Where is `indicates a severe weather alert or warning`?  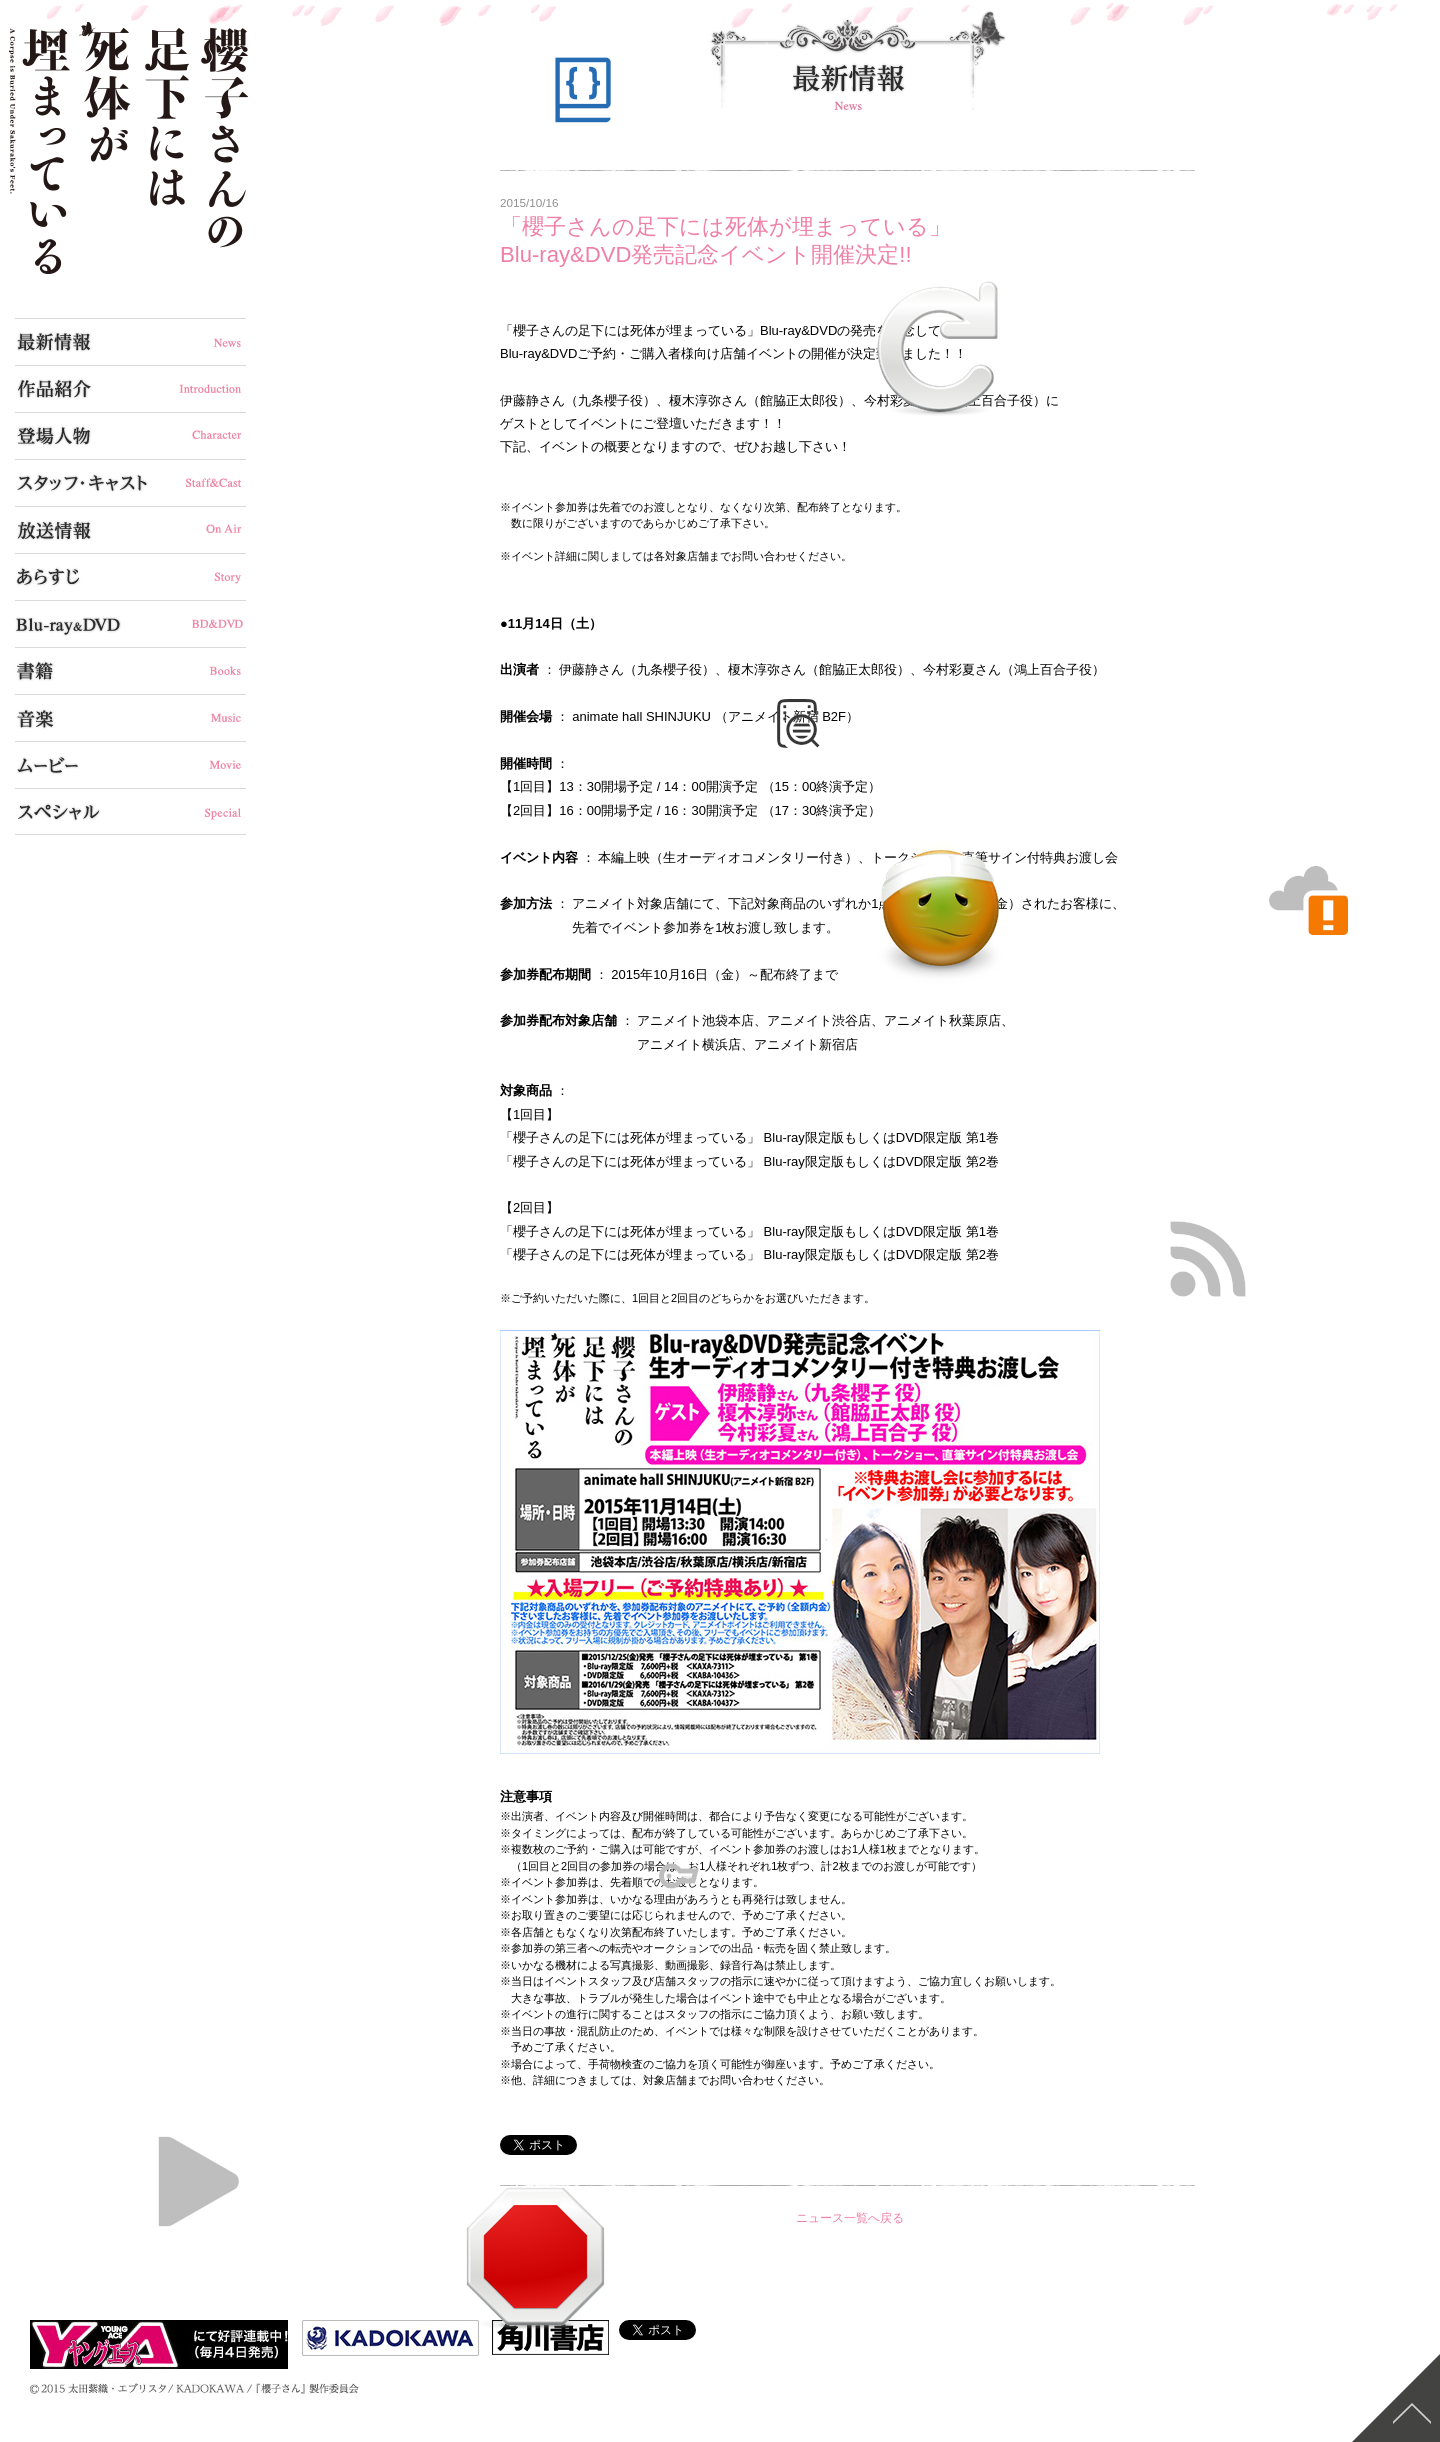
indicates a severe weather alert or warning is located at coordinates (1308, 895).